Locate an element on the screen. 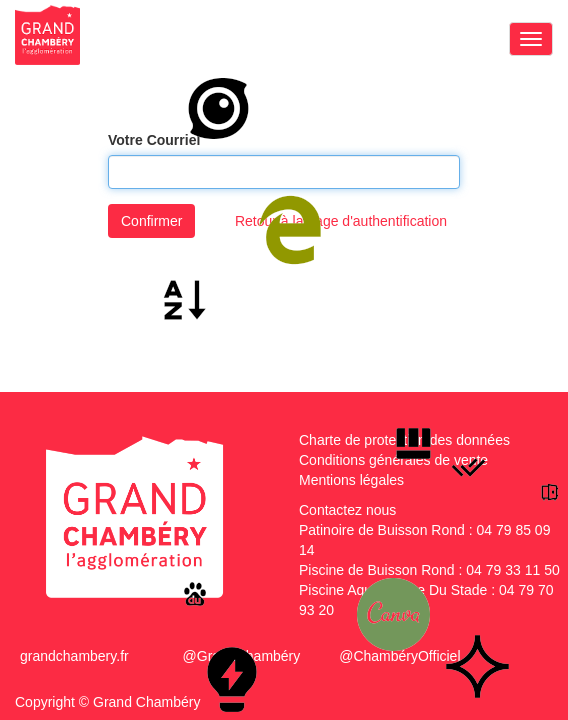  open Google Gemini AI assistant is located at coordinates (477, 666).